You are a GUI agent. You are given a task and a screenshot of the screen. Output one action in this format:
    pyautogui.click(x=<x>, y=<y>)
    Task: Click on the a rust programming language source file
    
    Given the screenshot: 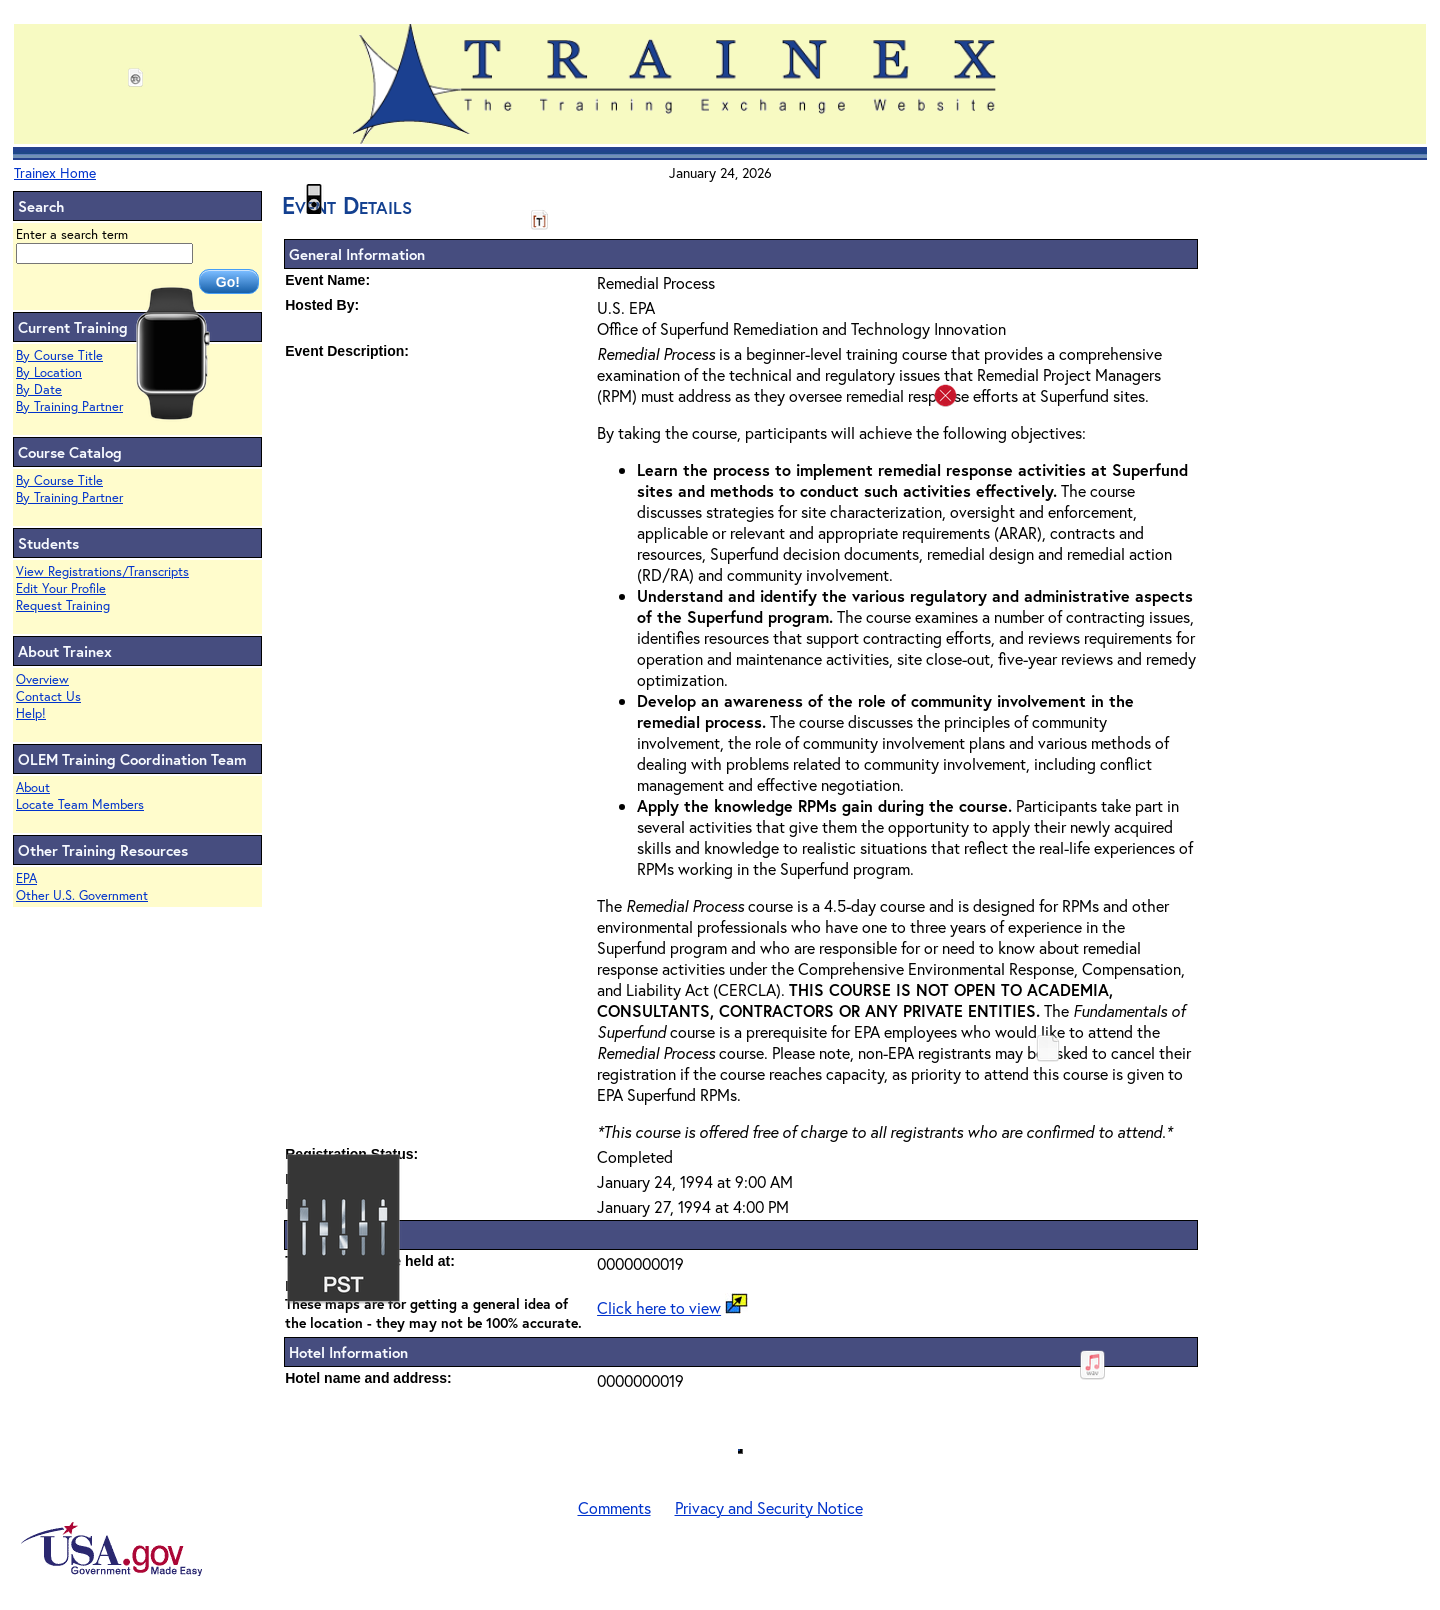 What is the action you would take?
    pyautogui.click(x=135, y=77)
    